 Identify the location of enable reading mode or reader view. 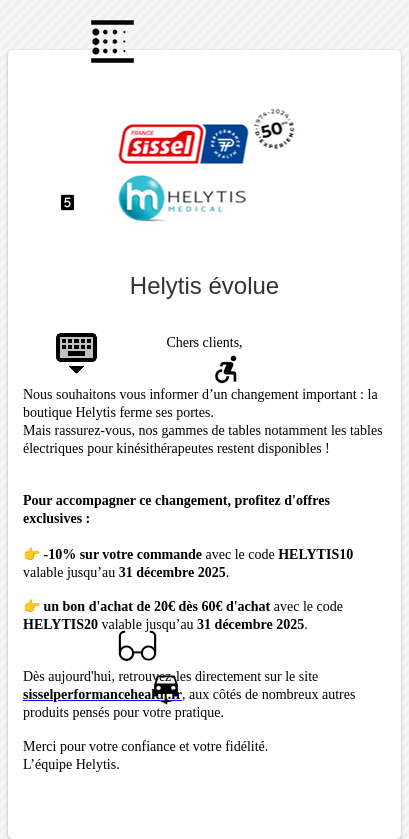
(137, 646).